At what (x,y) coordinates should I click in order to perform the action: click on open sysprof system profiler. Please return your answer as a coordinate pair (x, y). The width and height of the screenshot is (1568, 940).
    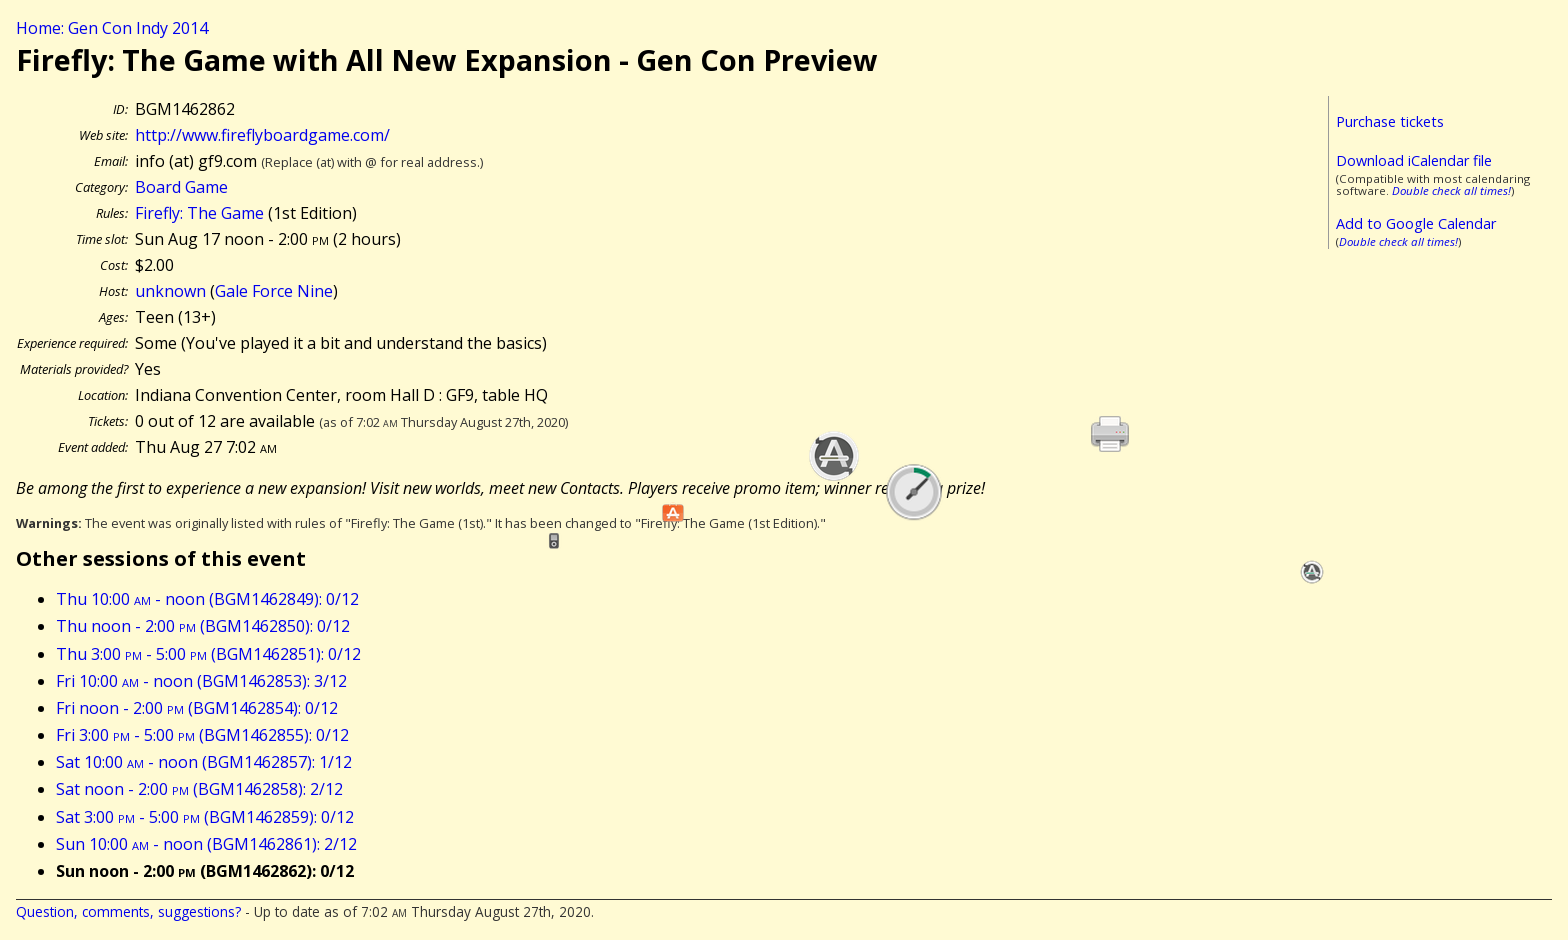
    Looking at the image, I should click on (914, 492).